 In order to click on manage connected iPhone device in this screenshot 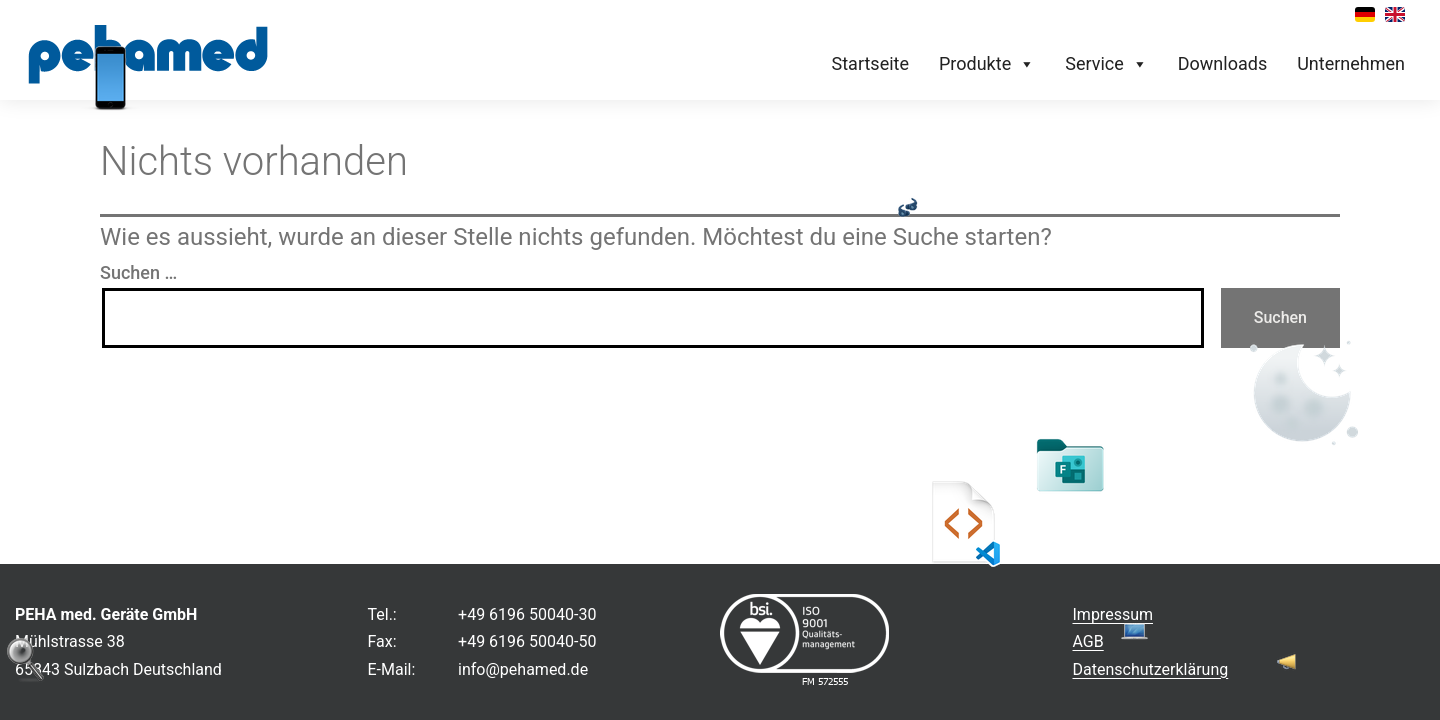, I will do `click(110, 78)`.